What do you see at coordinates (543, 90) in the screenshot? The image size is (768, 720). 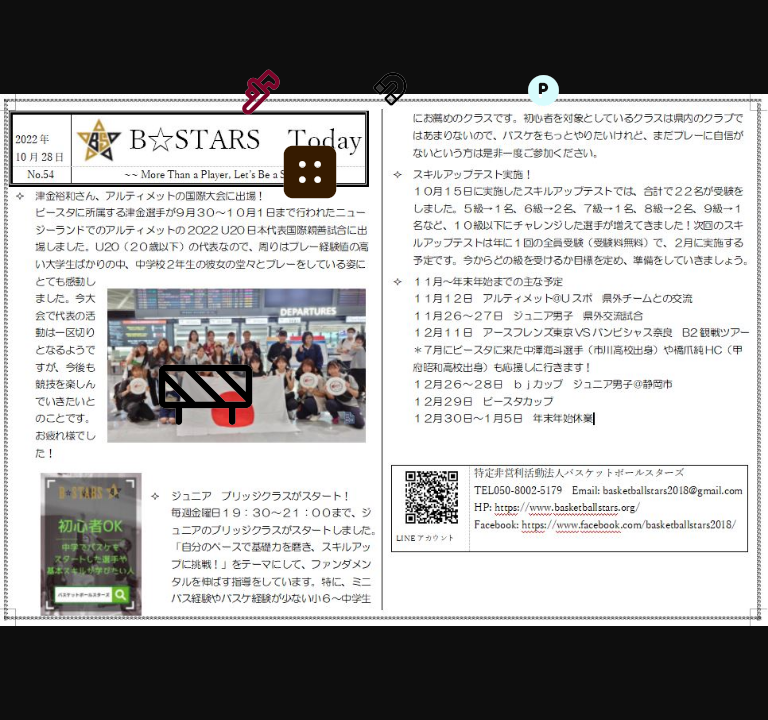 I see `indicates parking available or parking location` at bounding box center [543, 90].